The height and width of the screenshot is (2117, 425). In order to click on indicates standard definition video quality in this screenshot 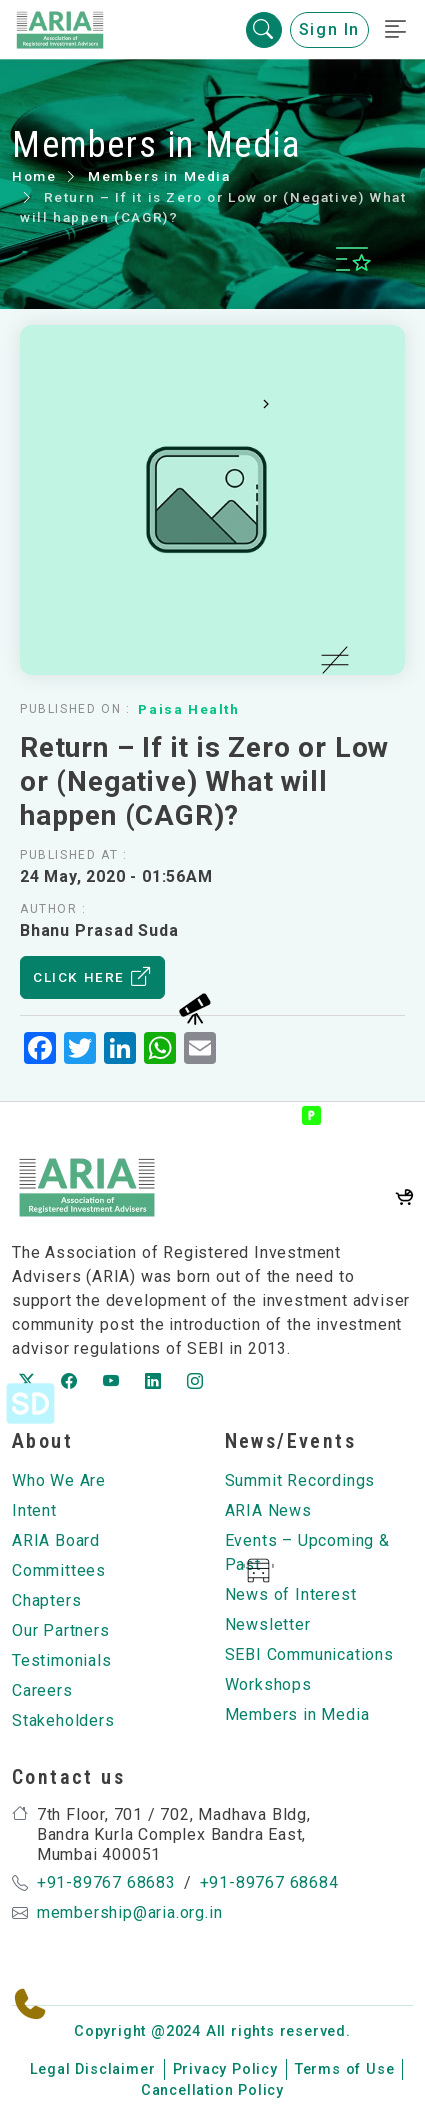, I will do `click(30, 1403)`.